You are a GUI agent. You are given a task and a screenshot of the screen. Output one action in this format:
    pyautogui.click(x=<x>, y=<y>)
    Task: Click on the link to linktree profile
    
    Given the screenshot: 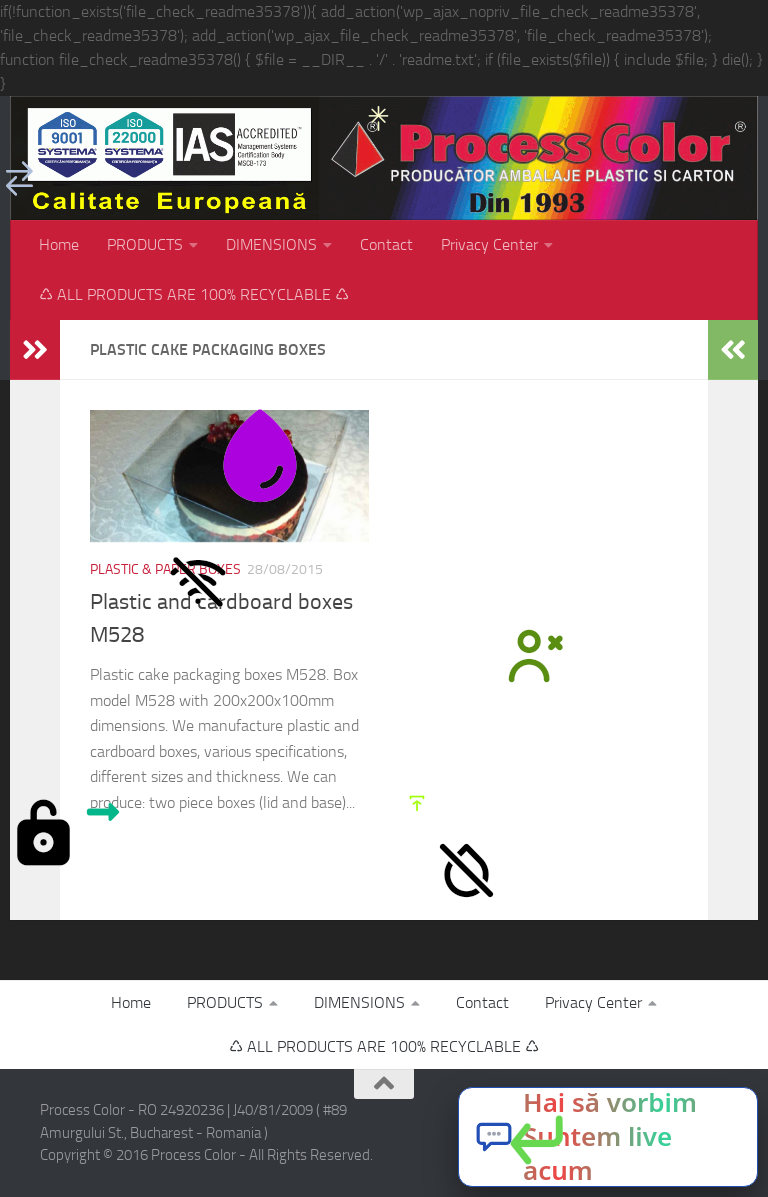 What is the action you would take?
    pyautogui.click(x=378, y=118)
    